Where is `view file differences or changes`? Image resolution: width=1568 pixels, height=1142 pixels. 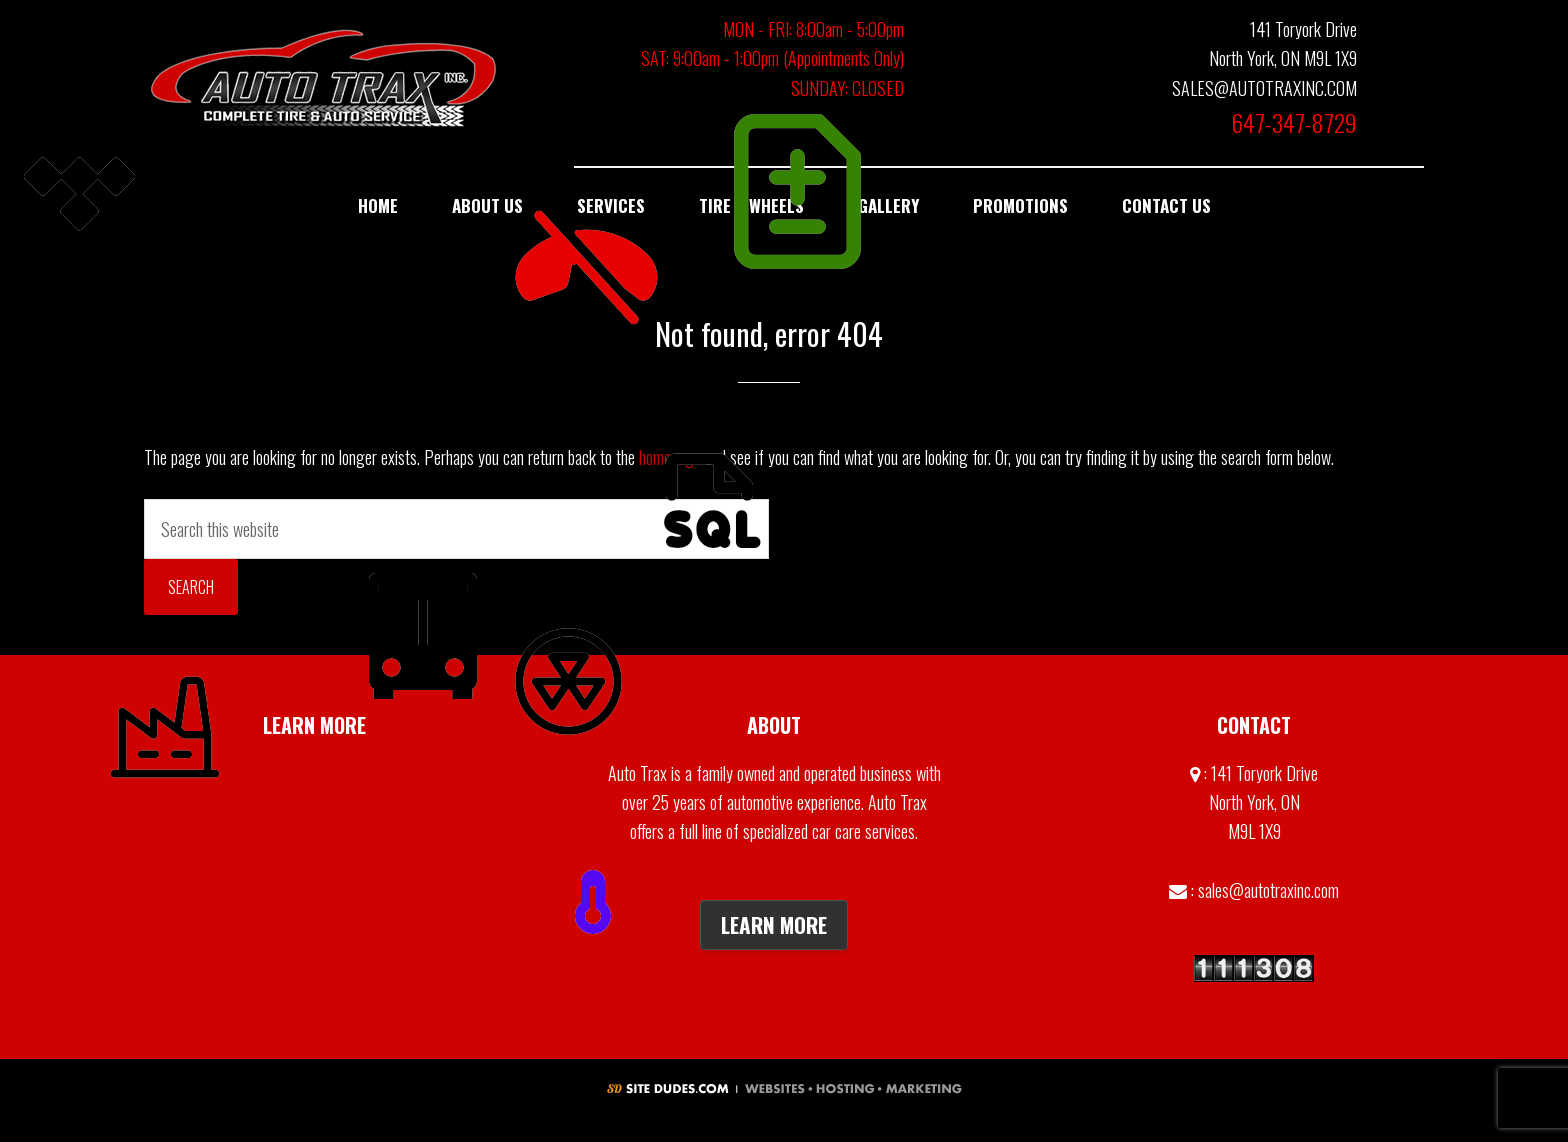
view file differences or changes is located at coordinates (797, 191).